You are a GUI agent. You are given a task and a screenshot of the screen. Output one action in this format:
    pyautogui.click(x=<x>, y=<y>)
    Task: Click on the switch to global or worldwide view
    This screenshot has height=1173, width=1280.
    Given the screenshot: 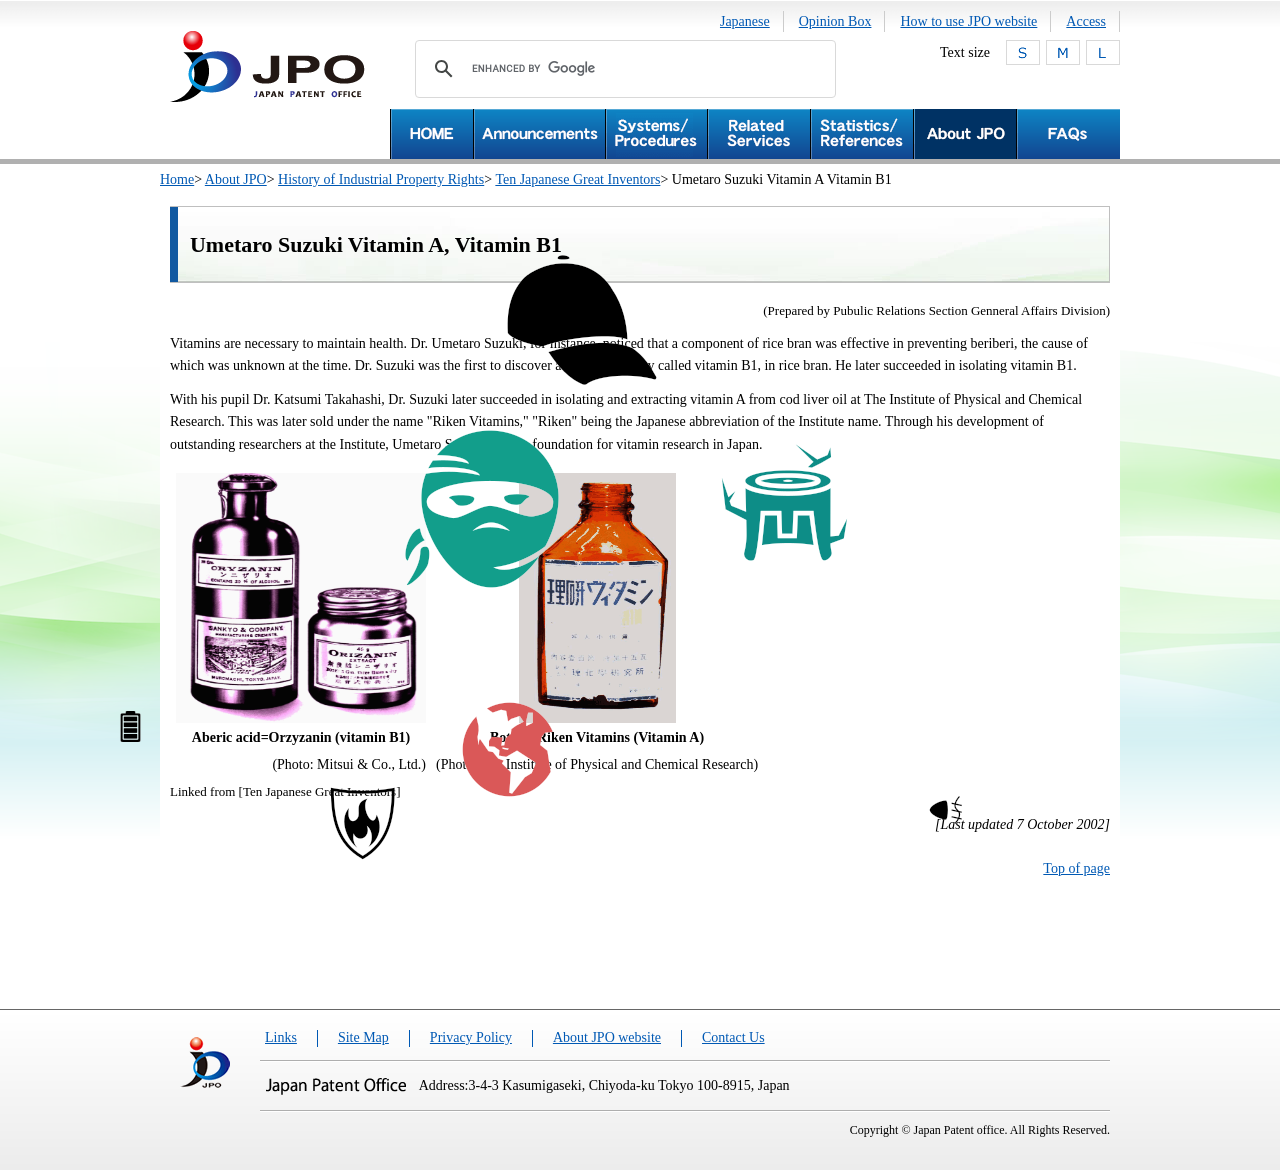 What is the action you would take?
    pyautogui.click(x=509, y=749)
    